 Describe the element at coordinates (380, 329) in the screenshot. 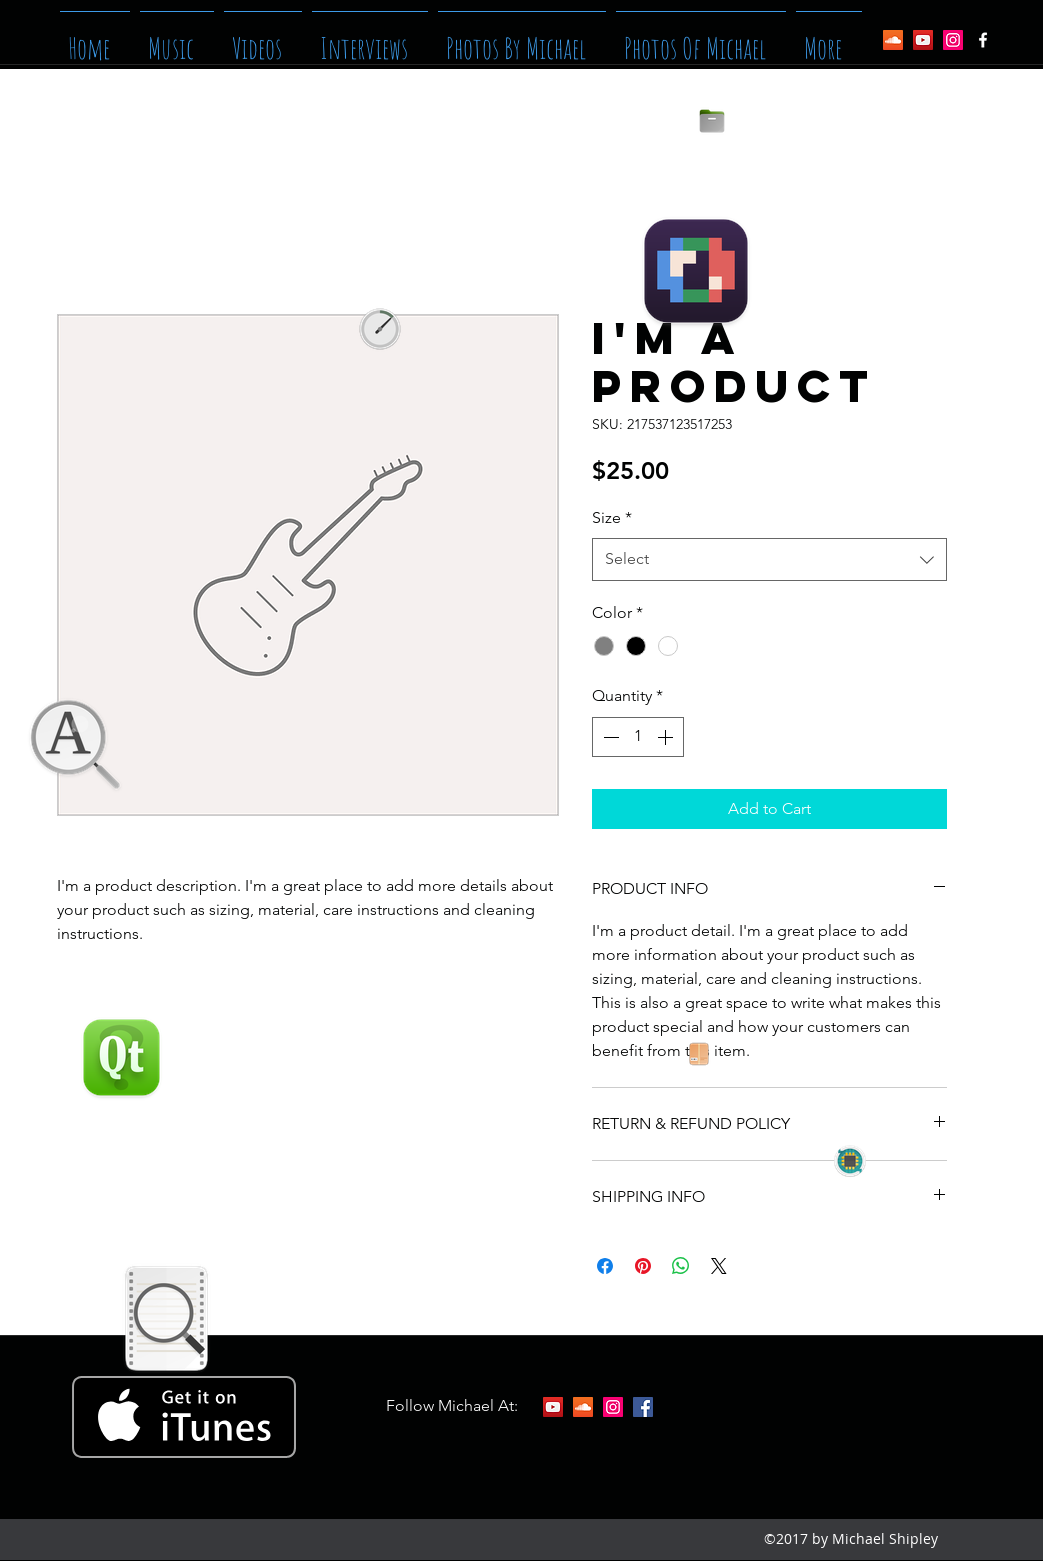

I see `open sysprof system profiler application` at that location.